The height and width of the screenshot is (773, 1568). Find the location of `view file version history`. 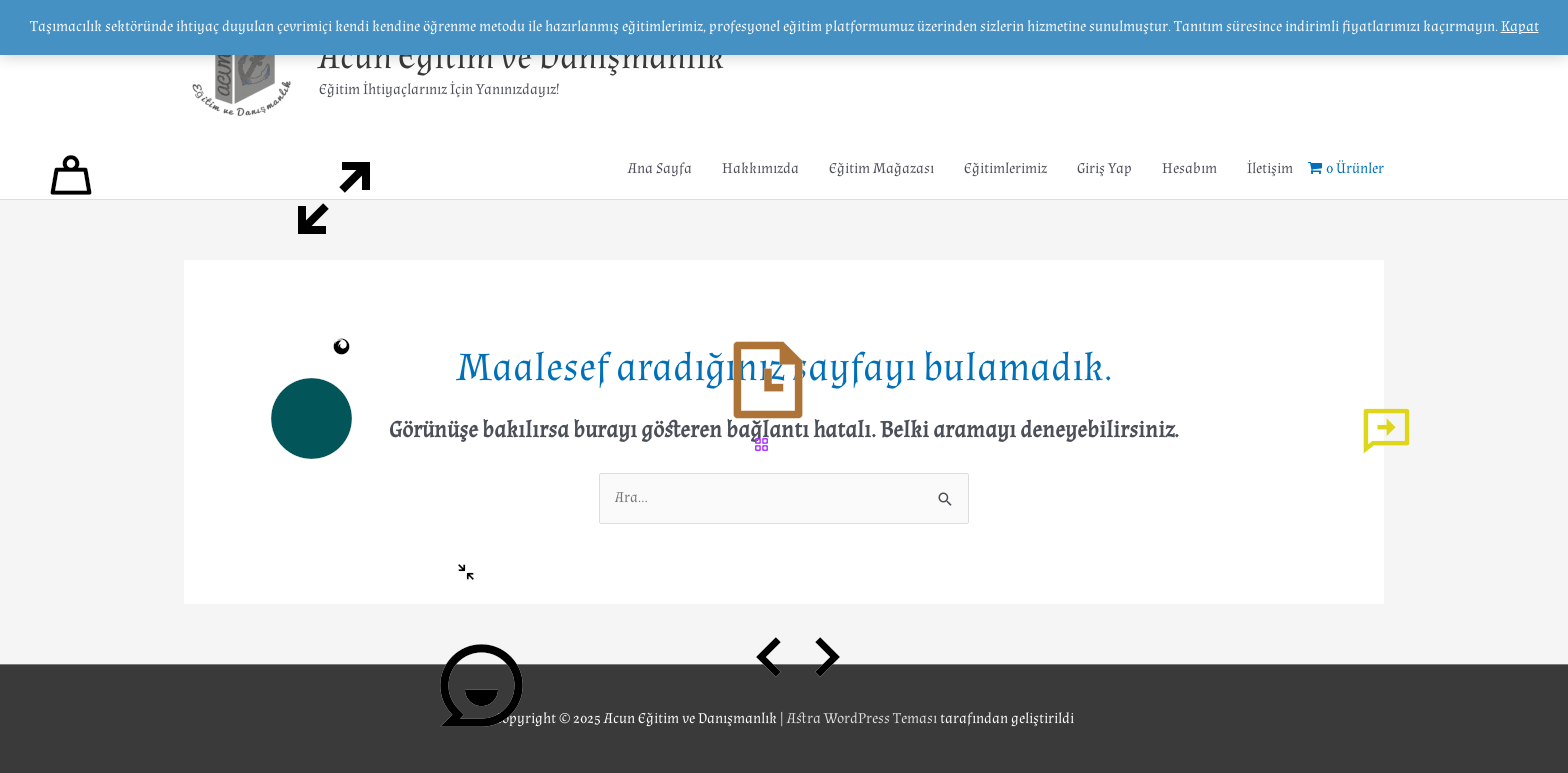

view file version history is located at coordinates (768, 380).